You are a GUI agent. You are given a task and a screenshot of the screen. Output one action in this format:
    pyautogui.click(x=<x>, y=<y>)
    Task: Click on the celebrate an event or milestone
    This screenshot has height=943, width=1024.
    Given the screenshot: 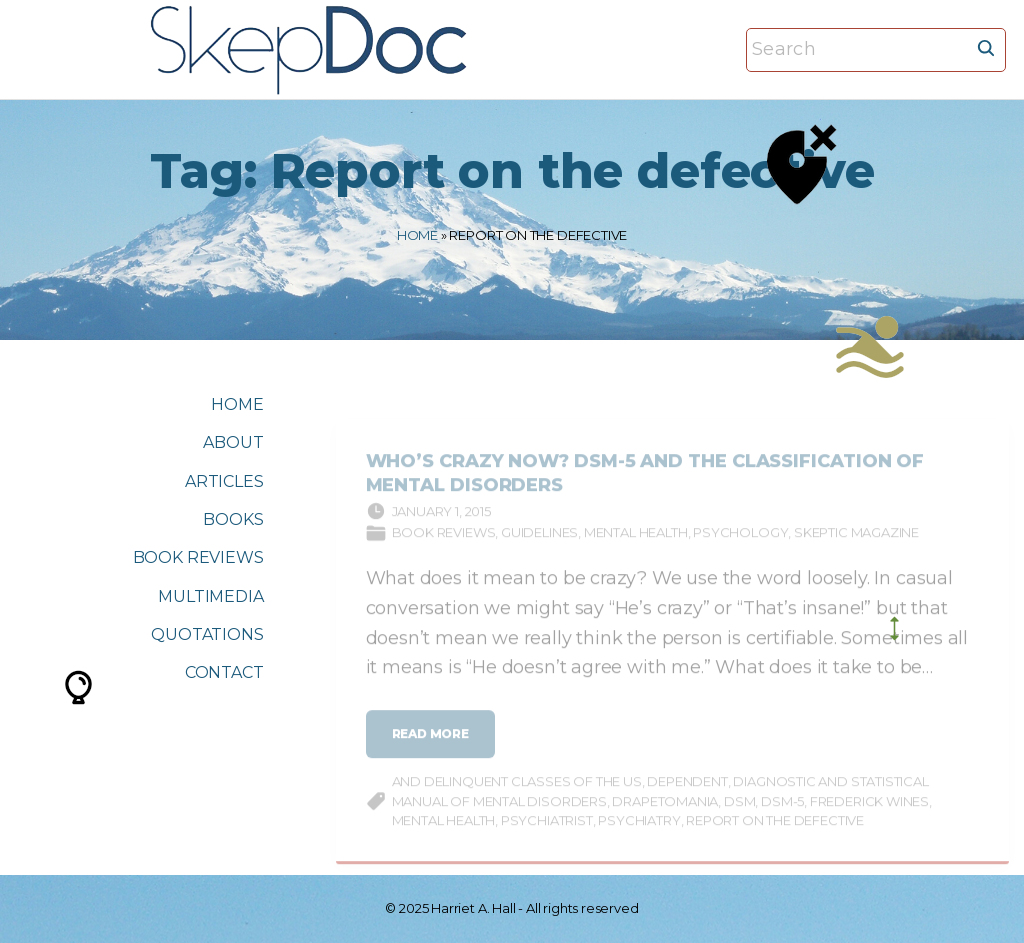 What is the action you would take?
    pyautogui.click(x=78, y=687)
    